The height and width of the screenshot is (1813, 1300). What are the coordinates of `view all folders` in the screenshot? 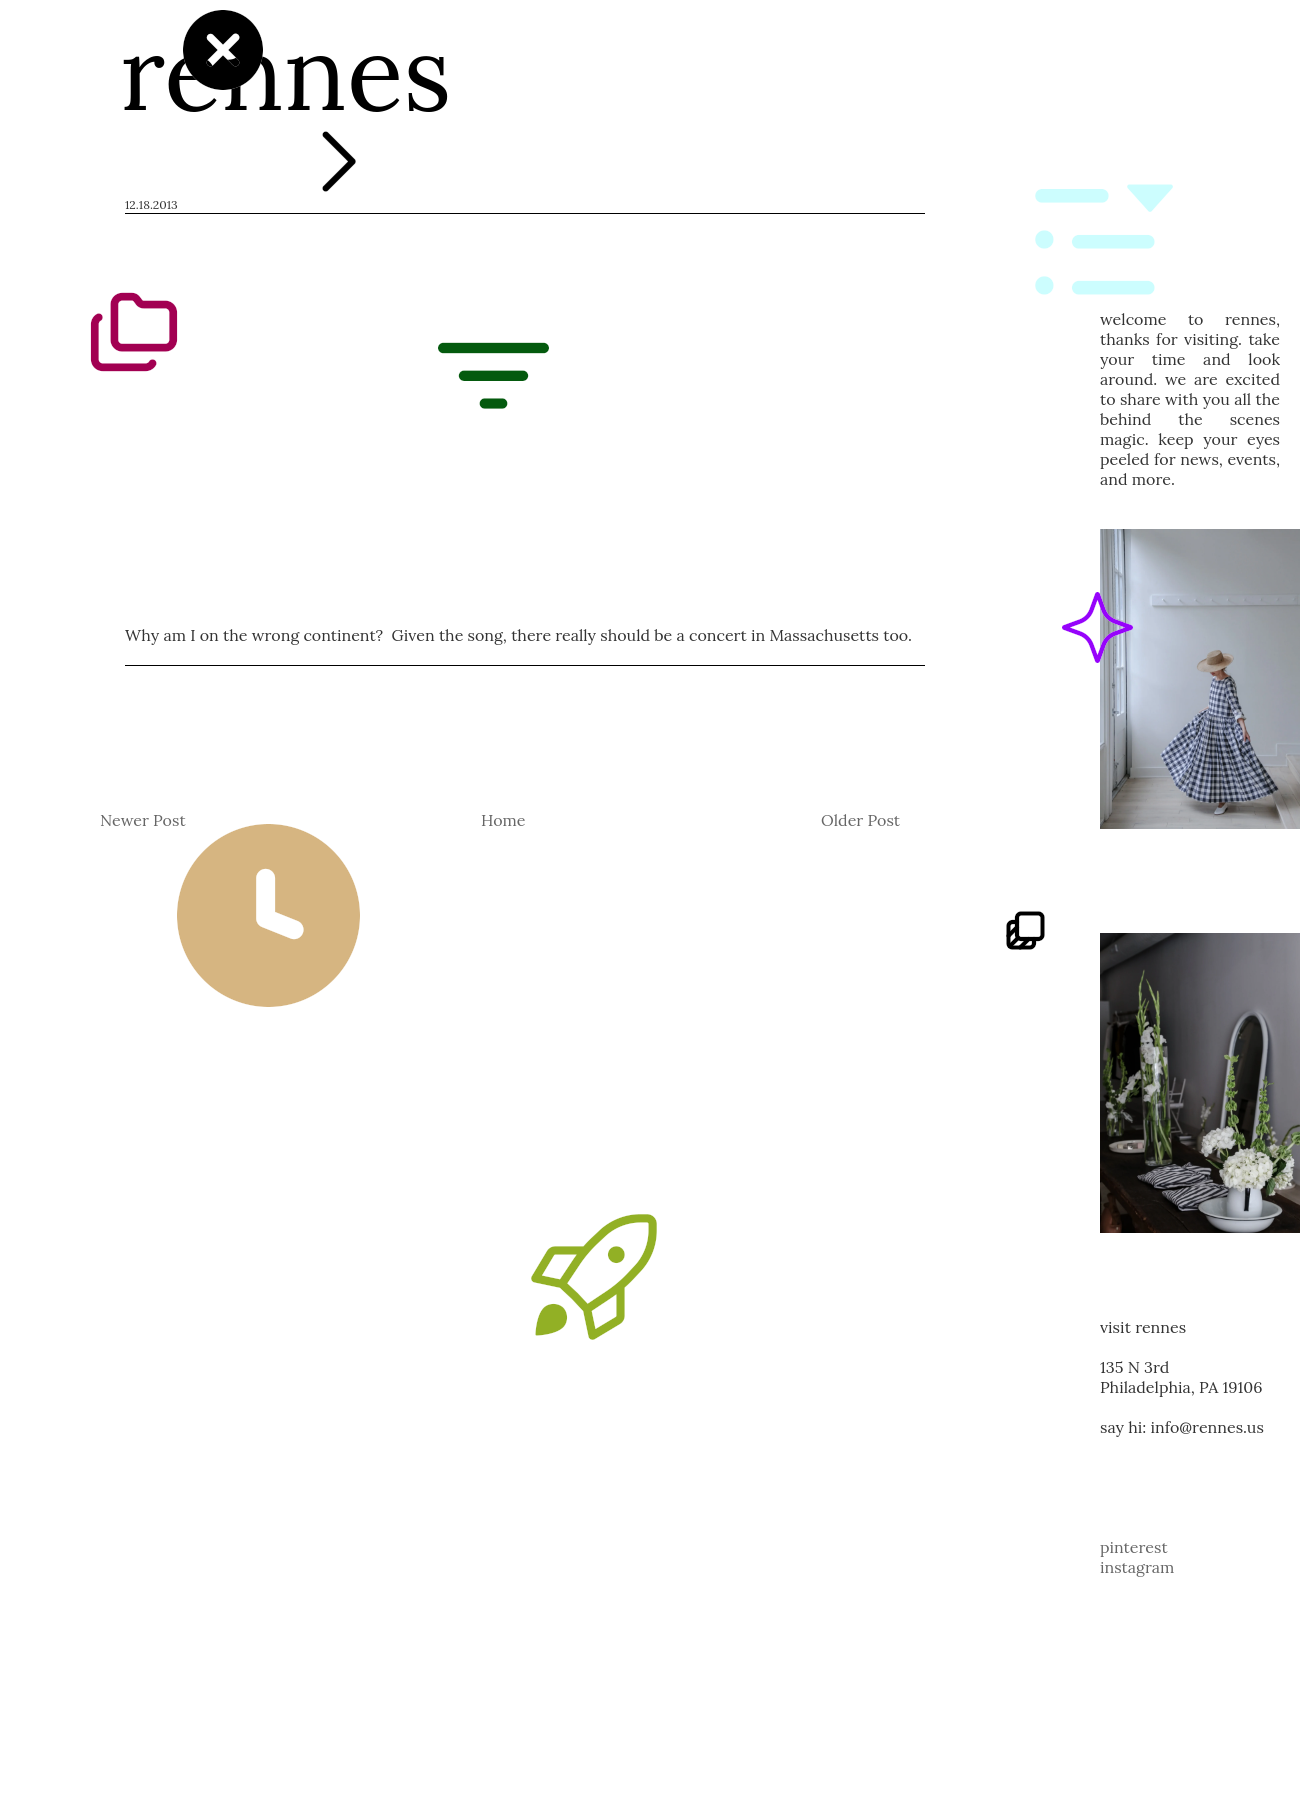 It's located at (134, 332).